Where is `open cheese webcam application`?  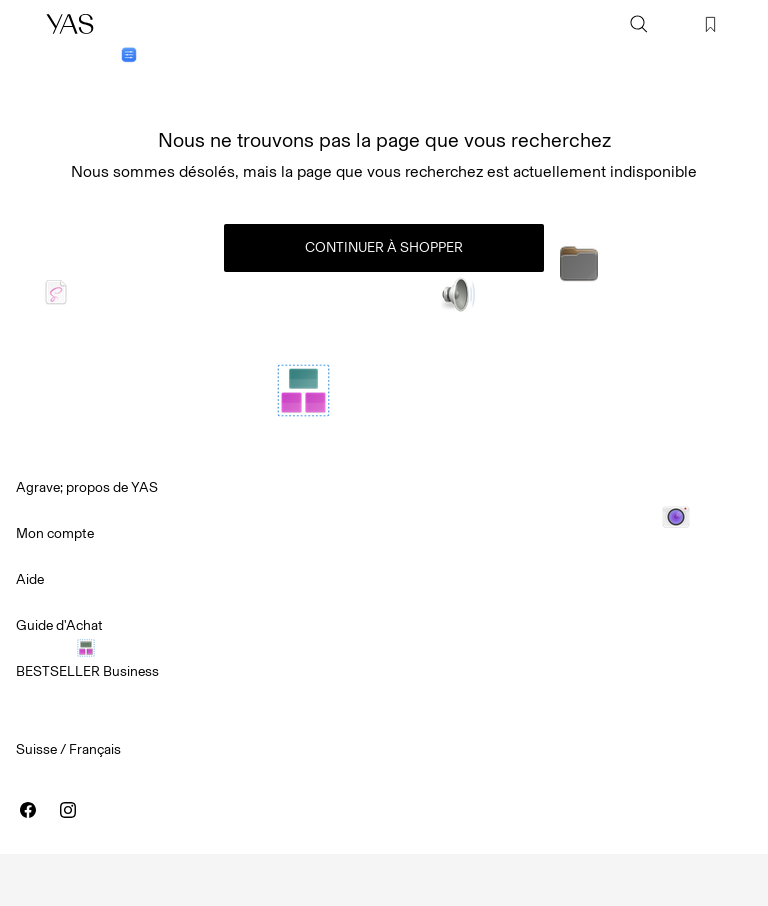
open cheese webcam application is located at coordinates (676, 517).